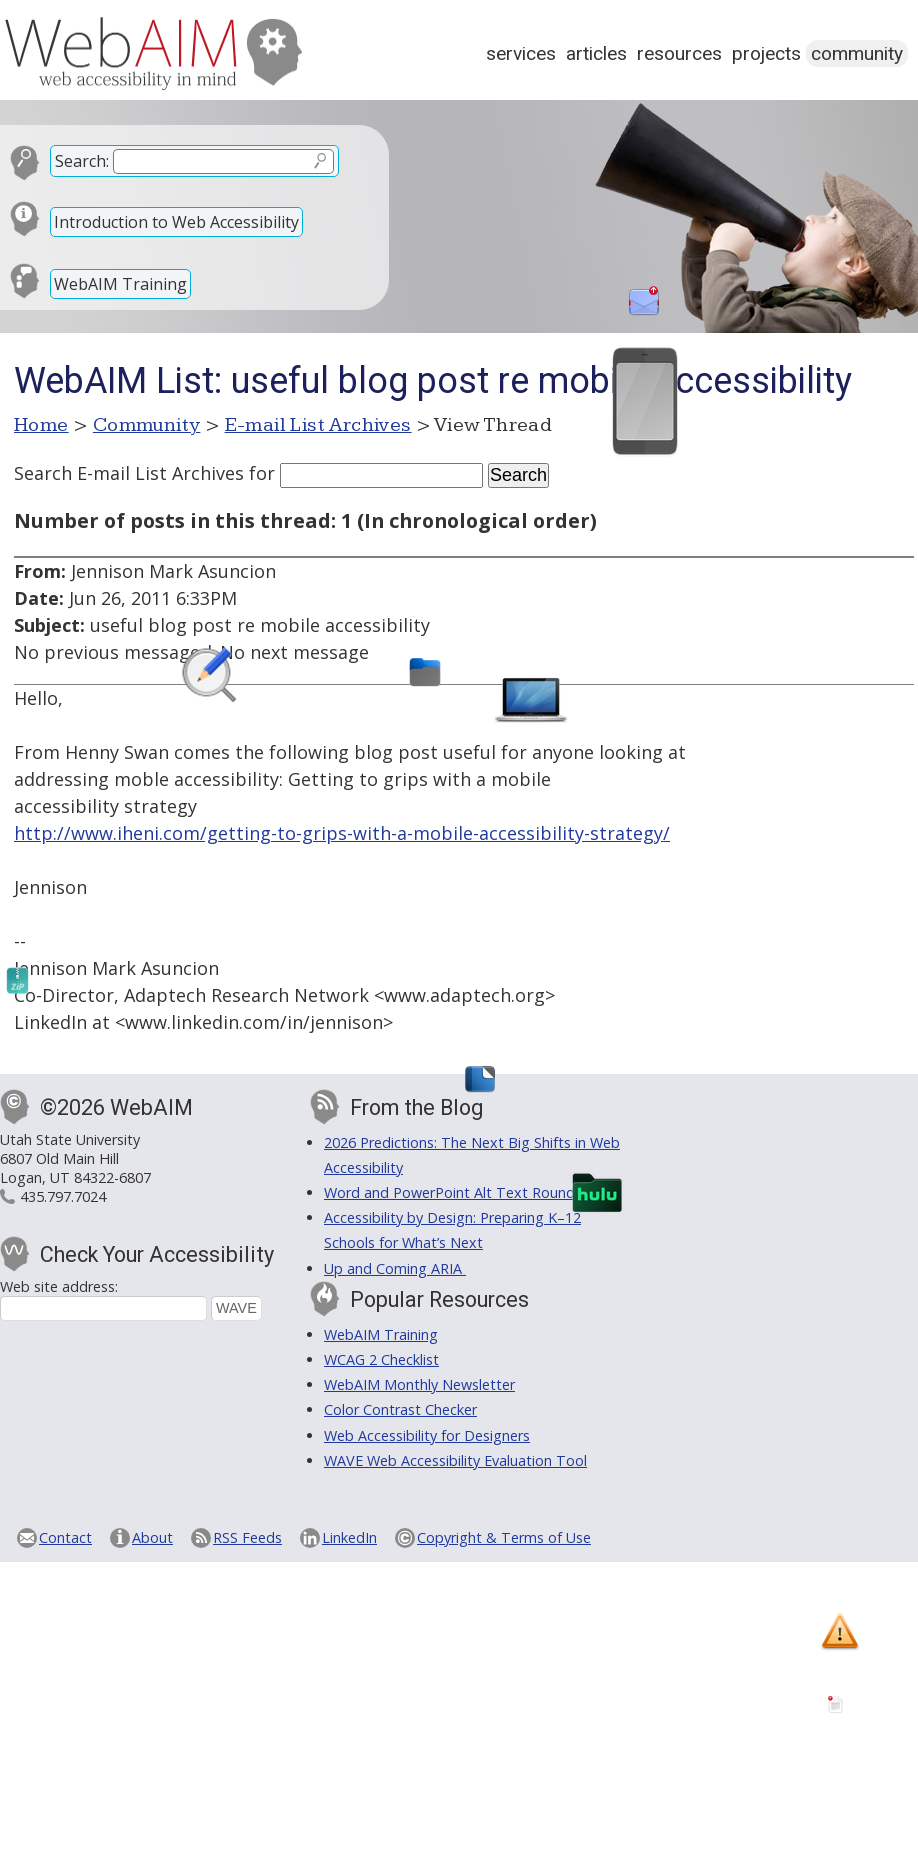 This screenshot has height=1870, width=918. I want to click on compressed zip file, so click(17, 980).